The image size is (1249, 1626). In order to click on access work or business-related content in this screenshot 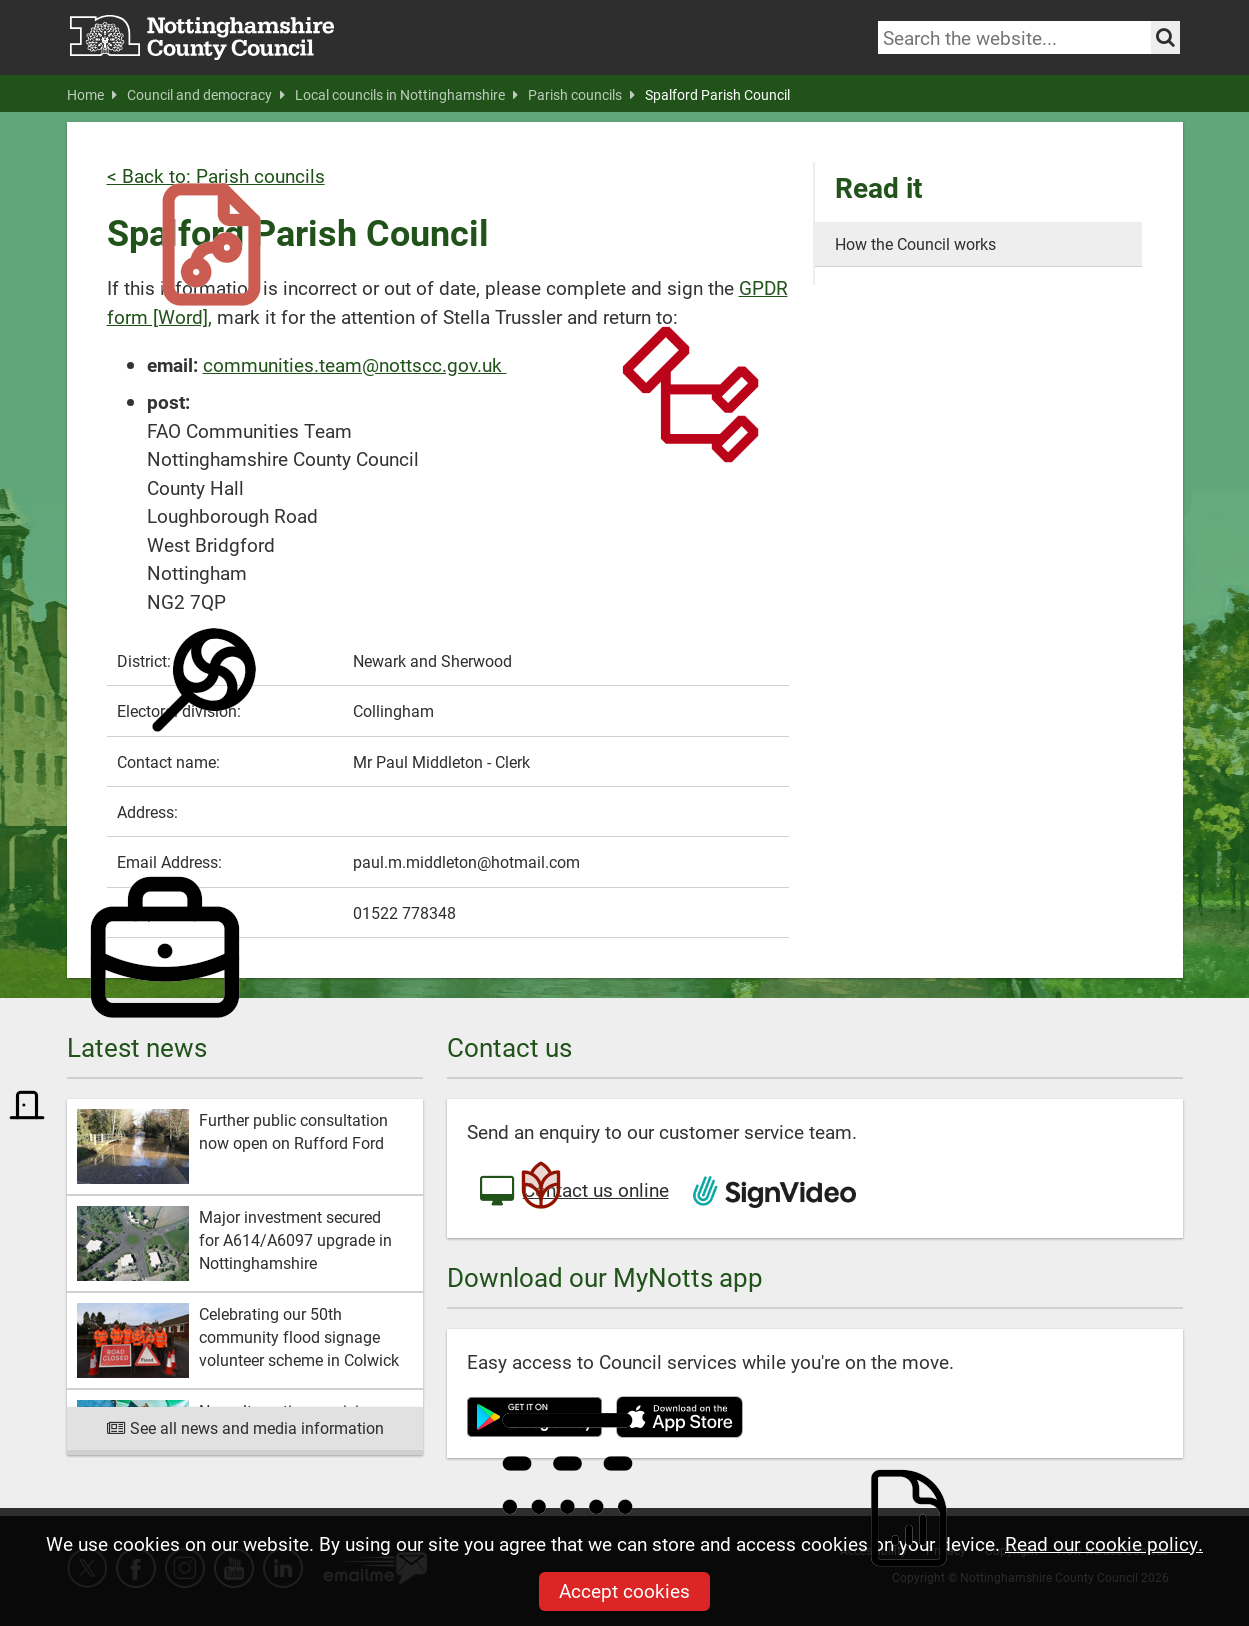, I will do `click(165, 951)`.